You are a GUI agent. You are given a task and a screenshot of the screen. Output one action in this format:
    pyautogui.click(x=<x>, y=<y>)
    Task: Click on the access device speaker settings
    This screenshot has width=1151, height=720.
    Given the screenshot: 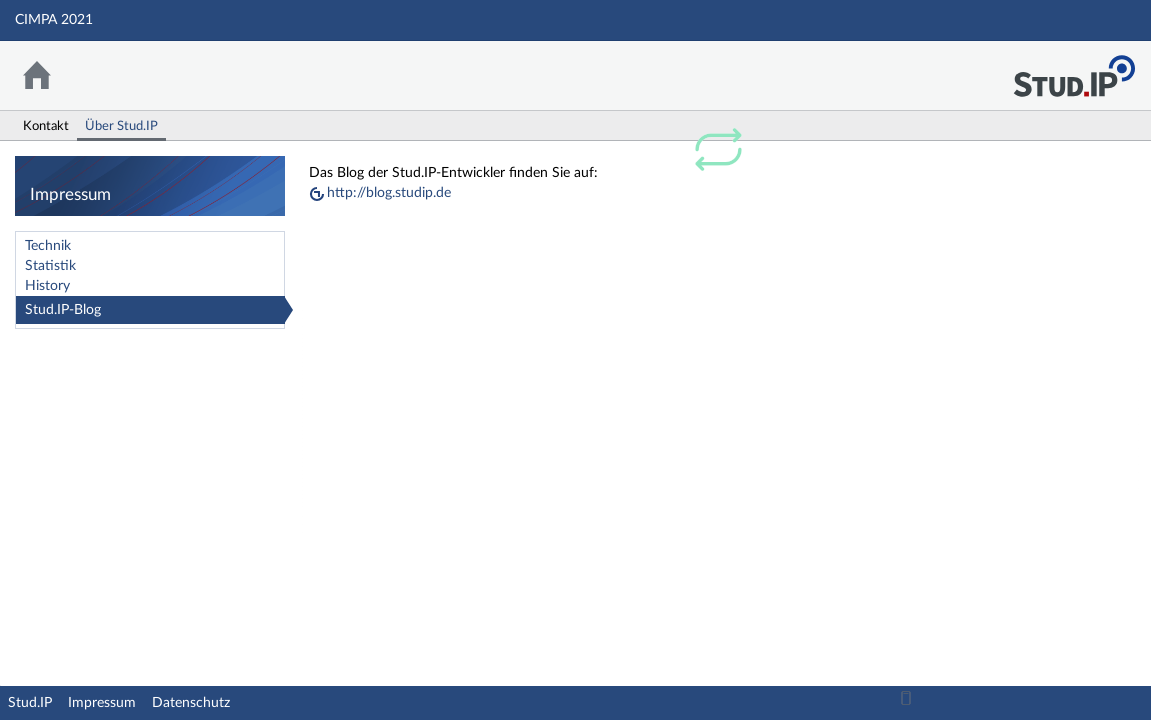 What is the action you would take?
    pyautogui.click(x=906, y=698)
    